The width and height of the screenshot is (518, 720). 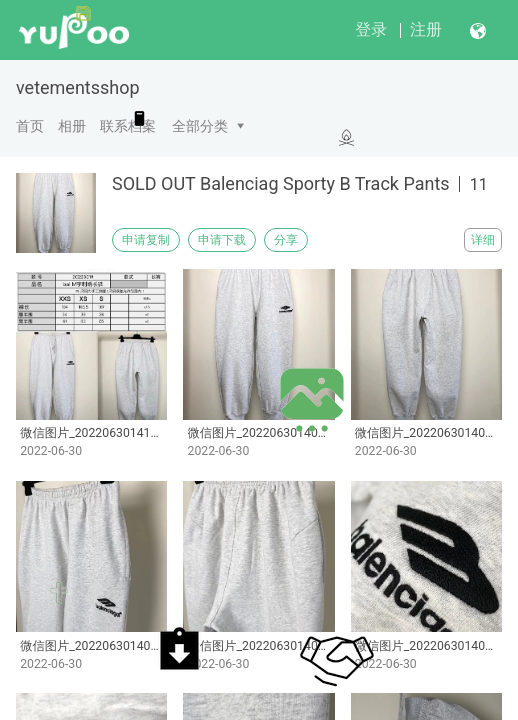 I want to click on access outdoor or camping-related features, so click(x=346, y=137).